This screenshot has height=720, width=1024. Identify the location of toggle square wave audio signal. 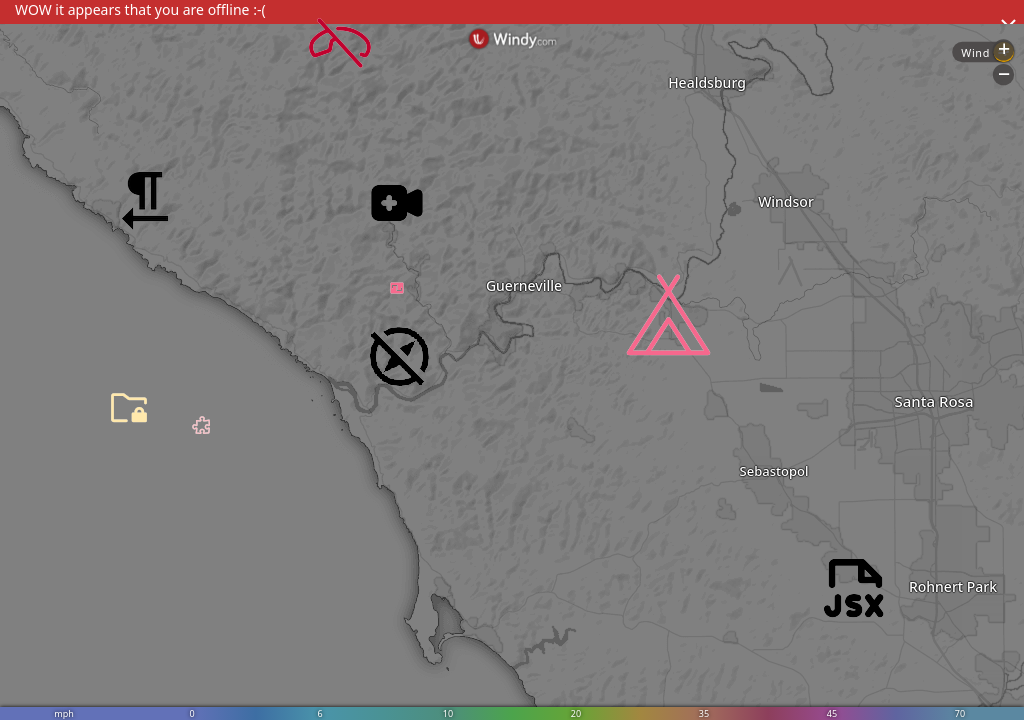
(397, 288).